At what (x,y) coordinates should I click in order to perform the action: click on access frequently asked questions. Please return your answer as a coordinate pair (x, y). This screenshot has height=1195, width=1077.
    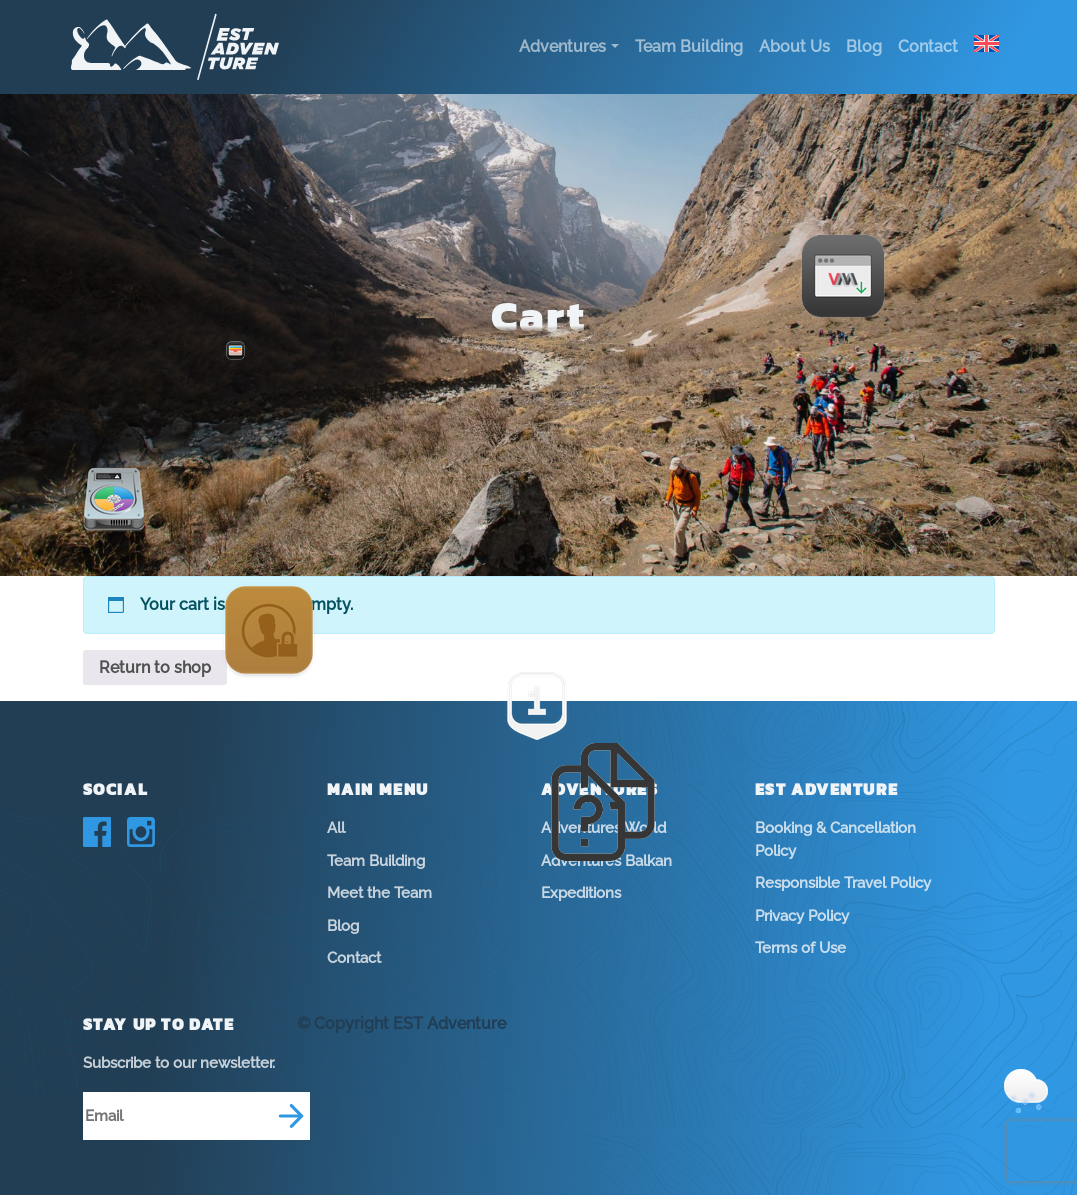
    Looking at the image, I should click on (603, 802).